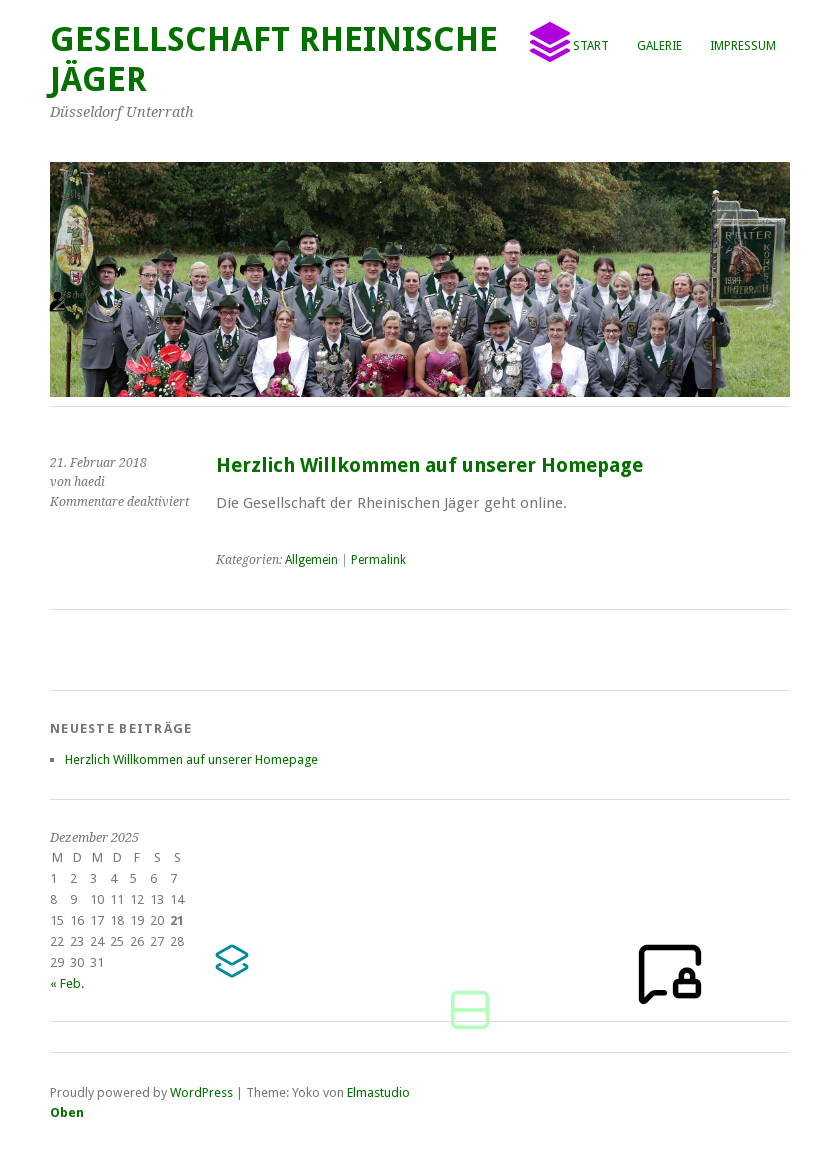 This screenshot has width=840, height=1150. Describe the element at coordinates (470, 1010) in the screenshot. I see `switch to two-row layout view` at that location.